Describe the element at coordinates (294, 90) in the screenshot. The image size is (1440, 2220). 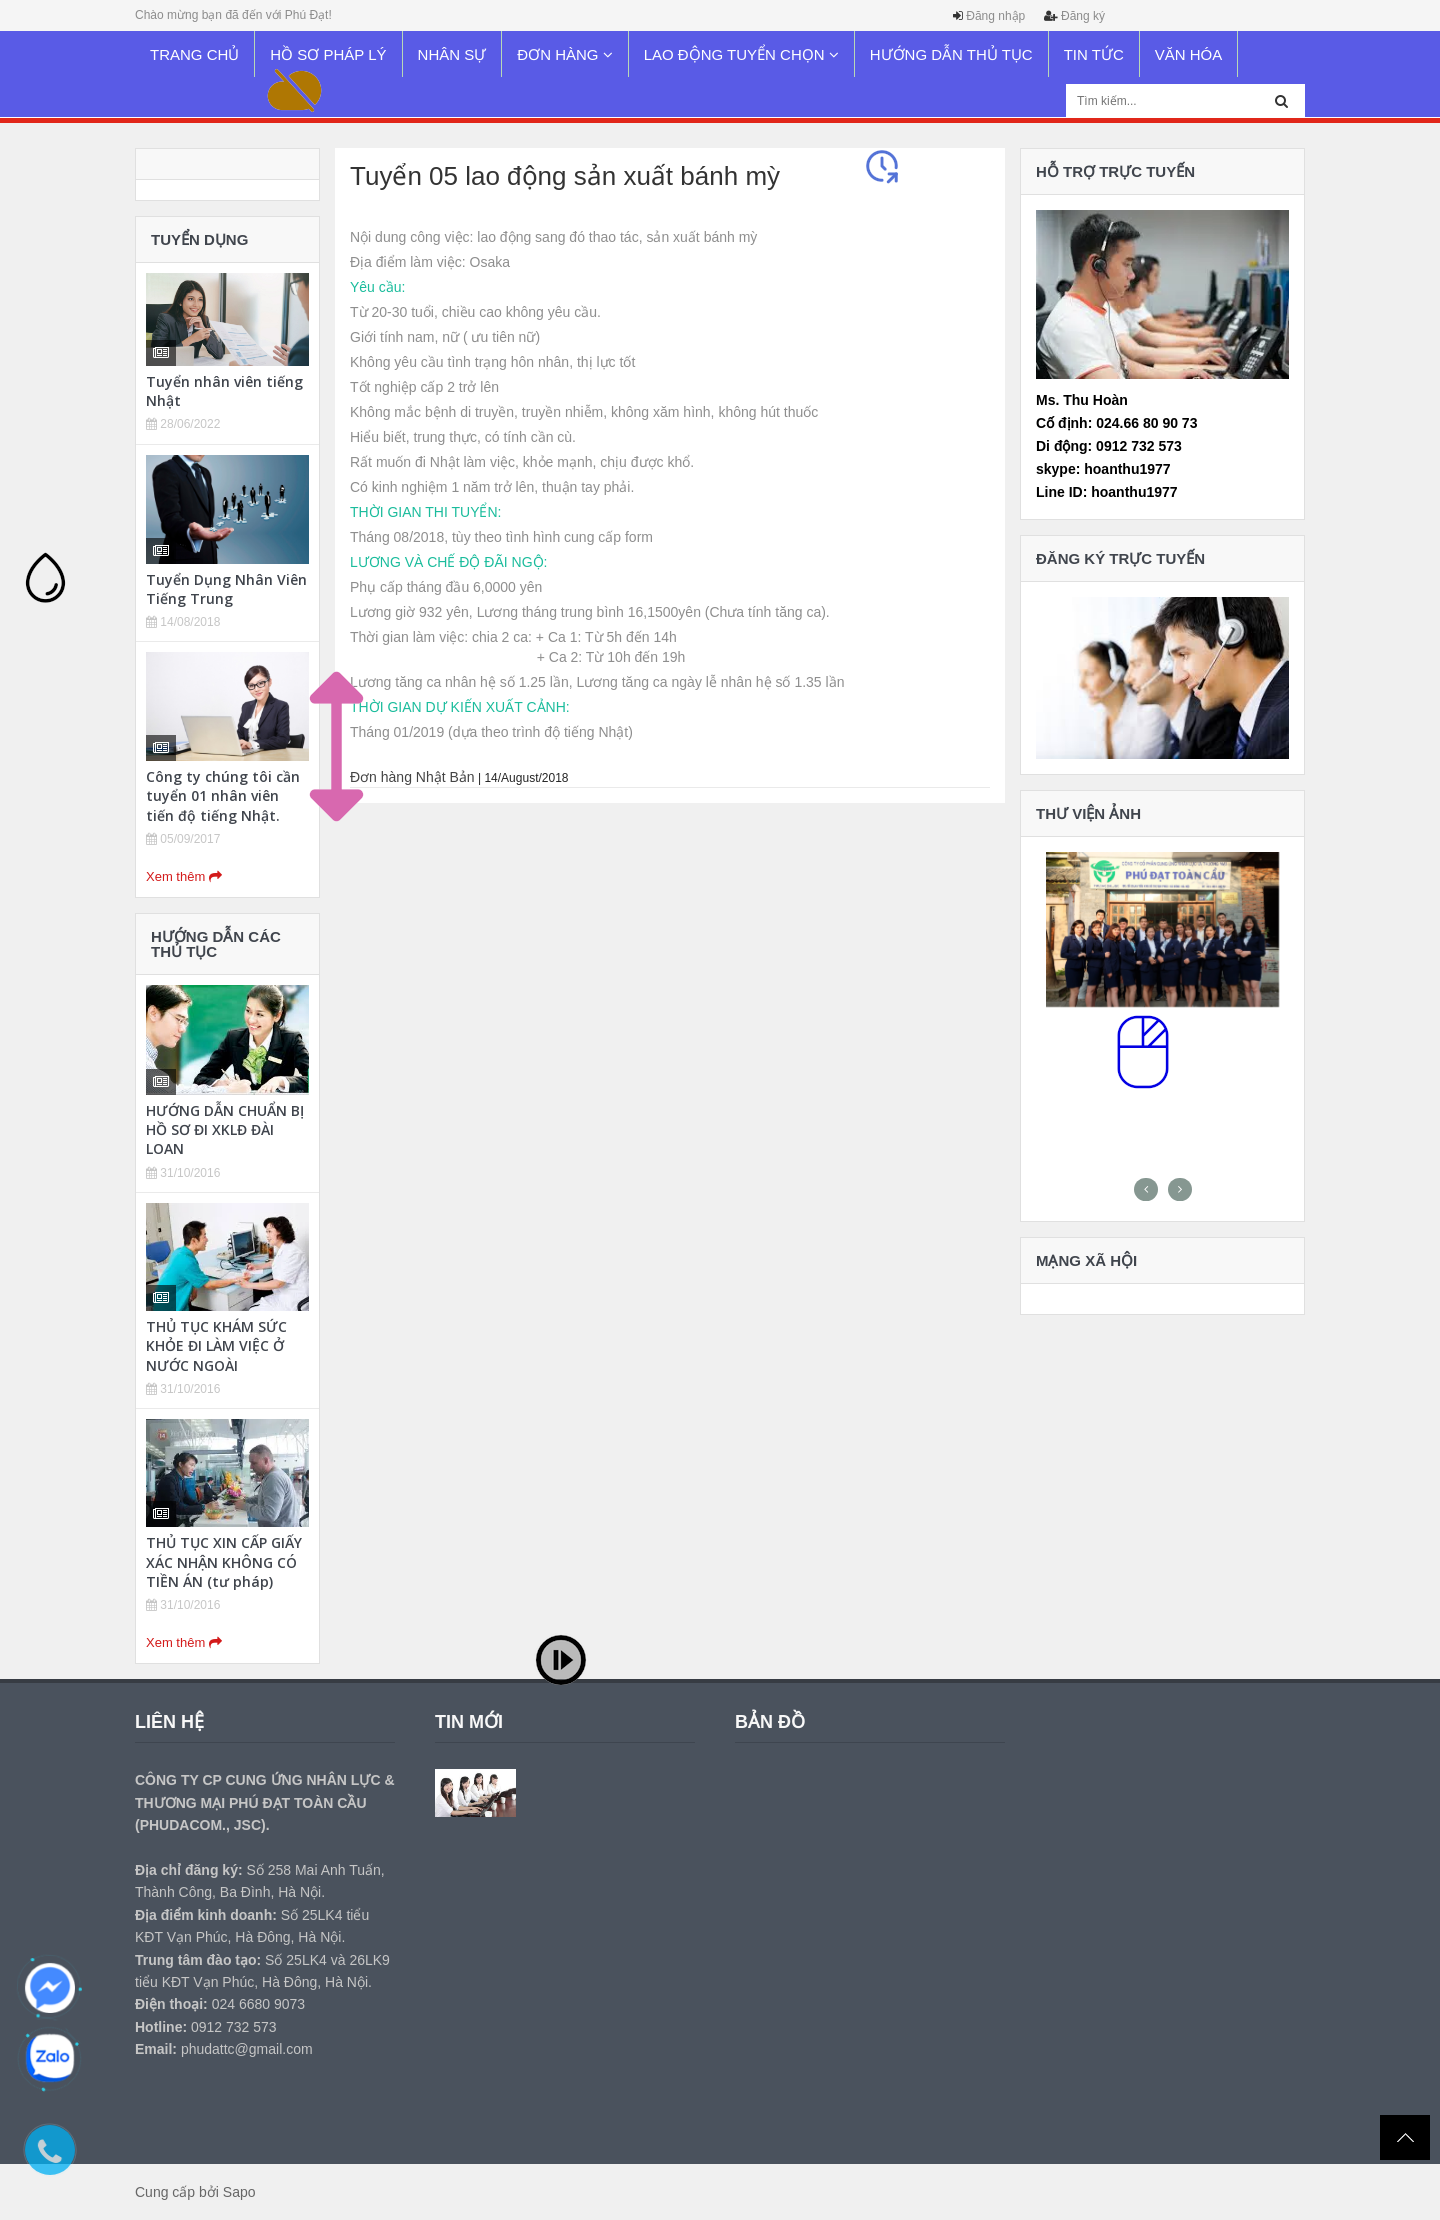
I see `indicates no cloud connection or offline status` at that location.